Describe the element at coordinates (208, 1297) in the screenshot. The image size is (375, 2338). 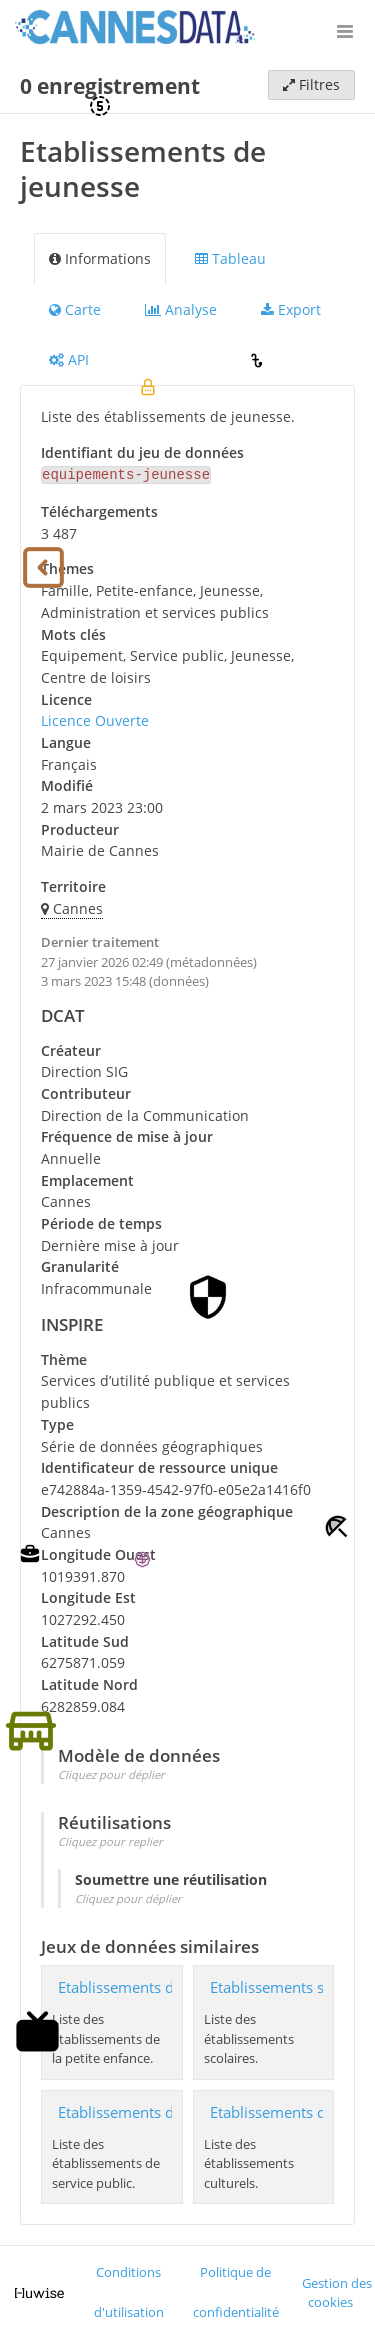
I see `access security settings` at that location.